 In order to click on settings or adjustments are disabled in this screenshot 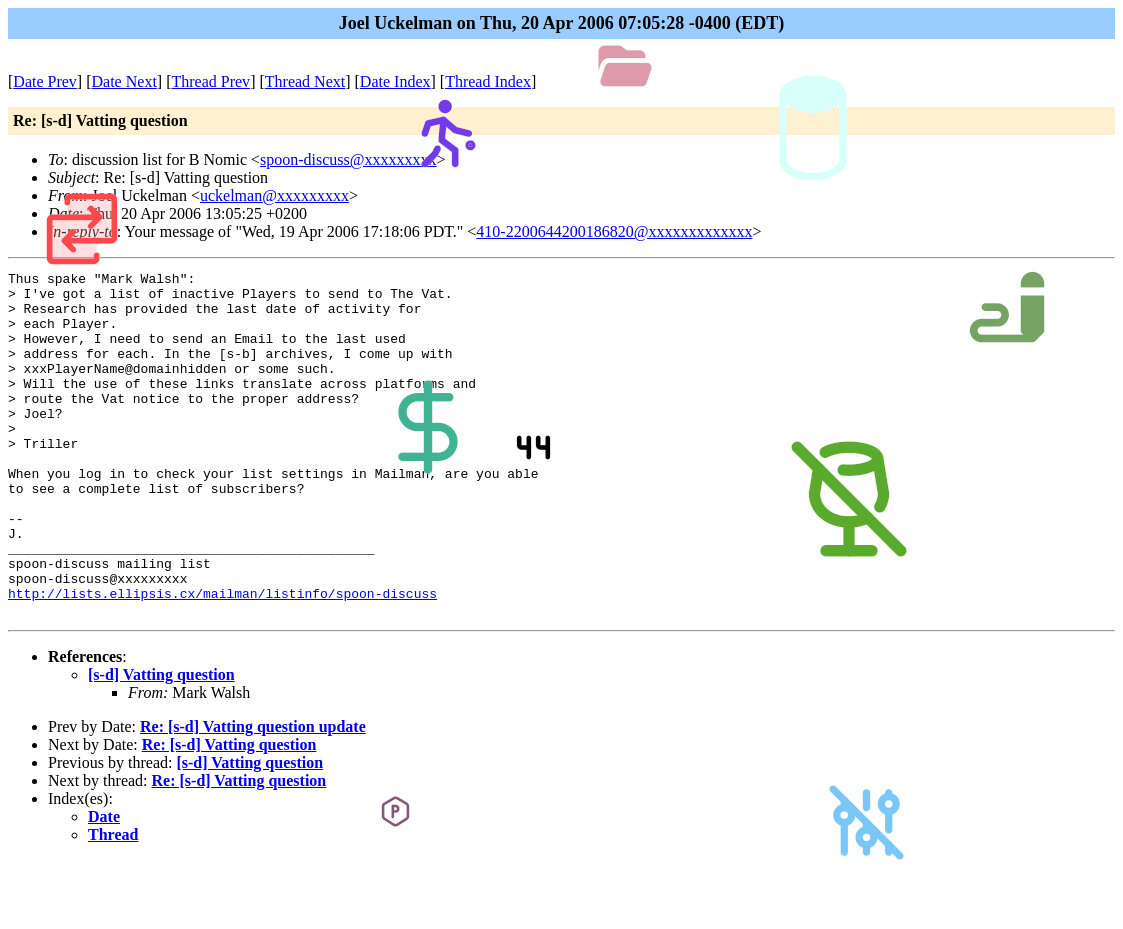, I will do `click(866, 822)`.